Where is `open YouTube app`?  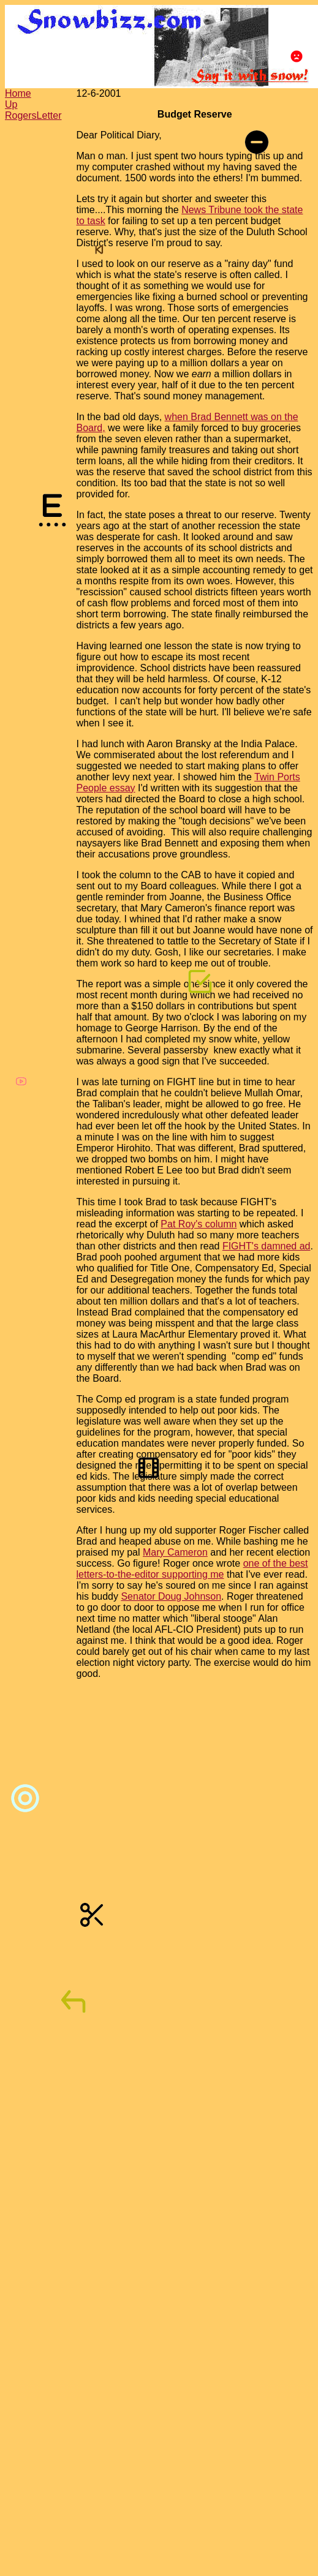
open YouTube app is located at coordinates (21, 1081).